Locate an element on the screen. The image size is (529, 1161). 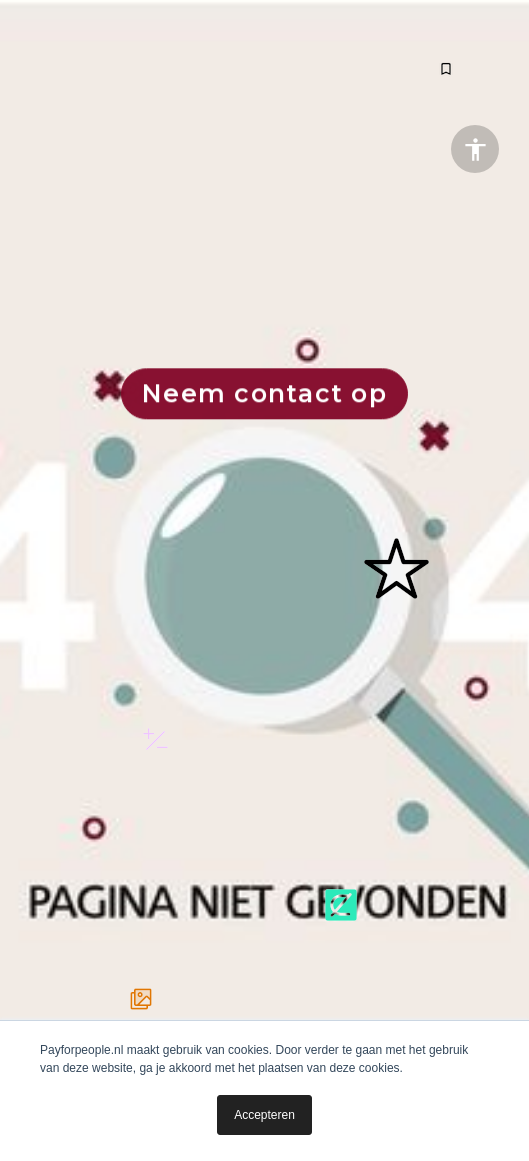
add to favorites is located at coordinates (396, 568).